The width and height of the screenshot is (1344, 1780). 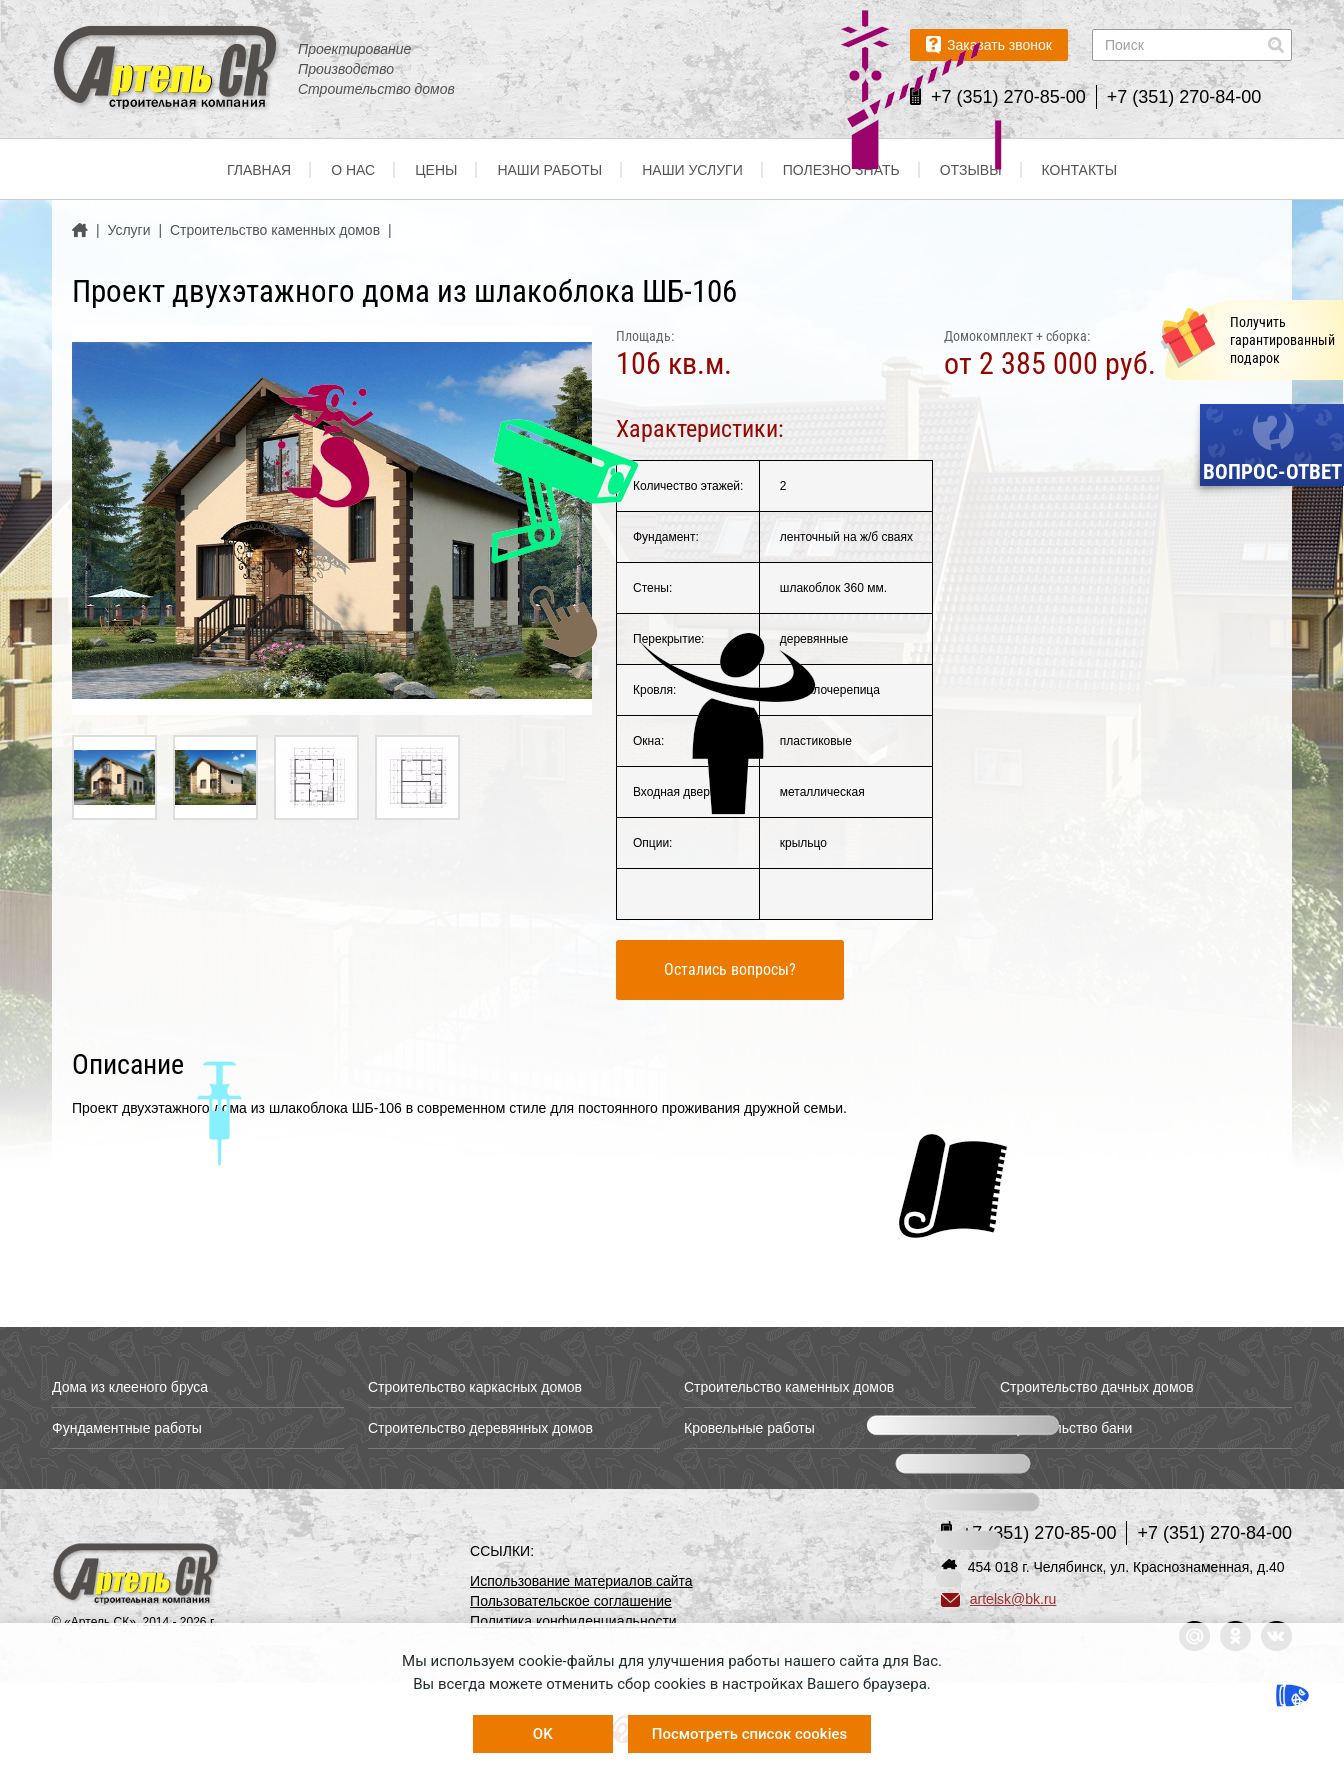 I want to click on indicates tornado or severe storm warning, so click(x=963, y=1502).